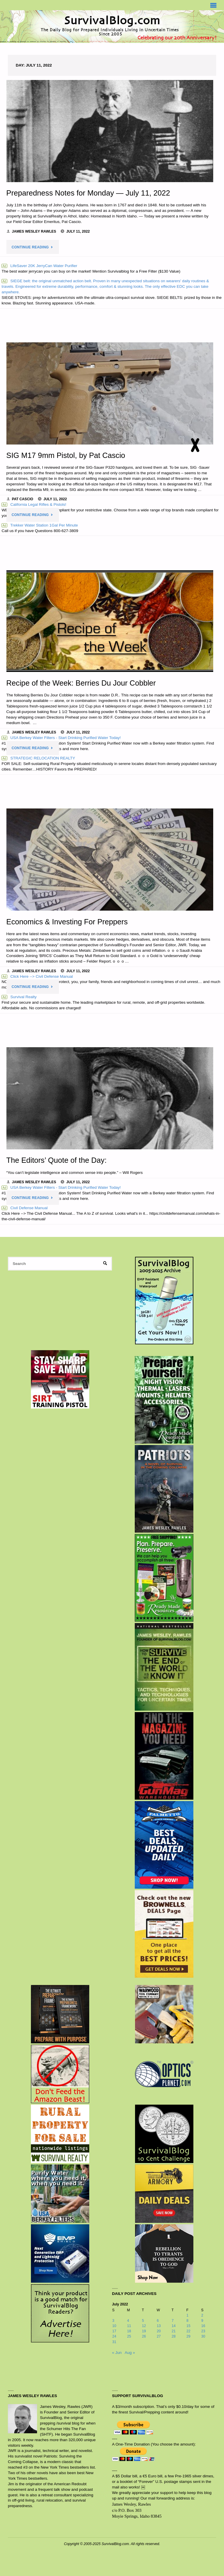 The image size is (224, 2576). I want to click on close or dismiss a dialog, so click(195, 445).